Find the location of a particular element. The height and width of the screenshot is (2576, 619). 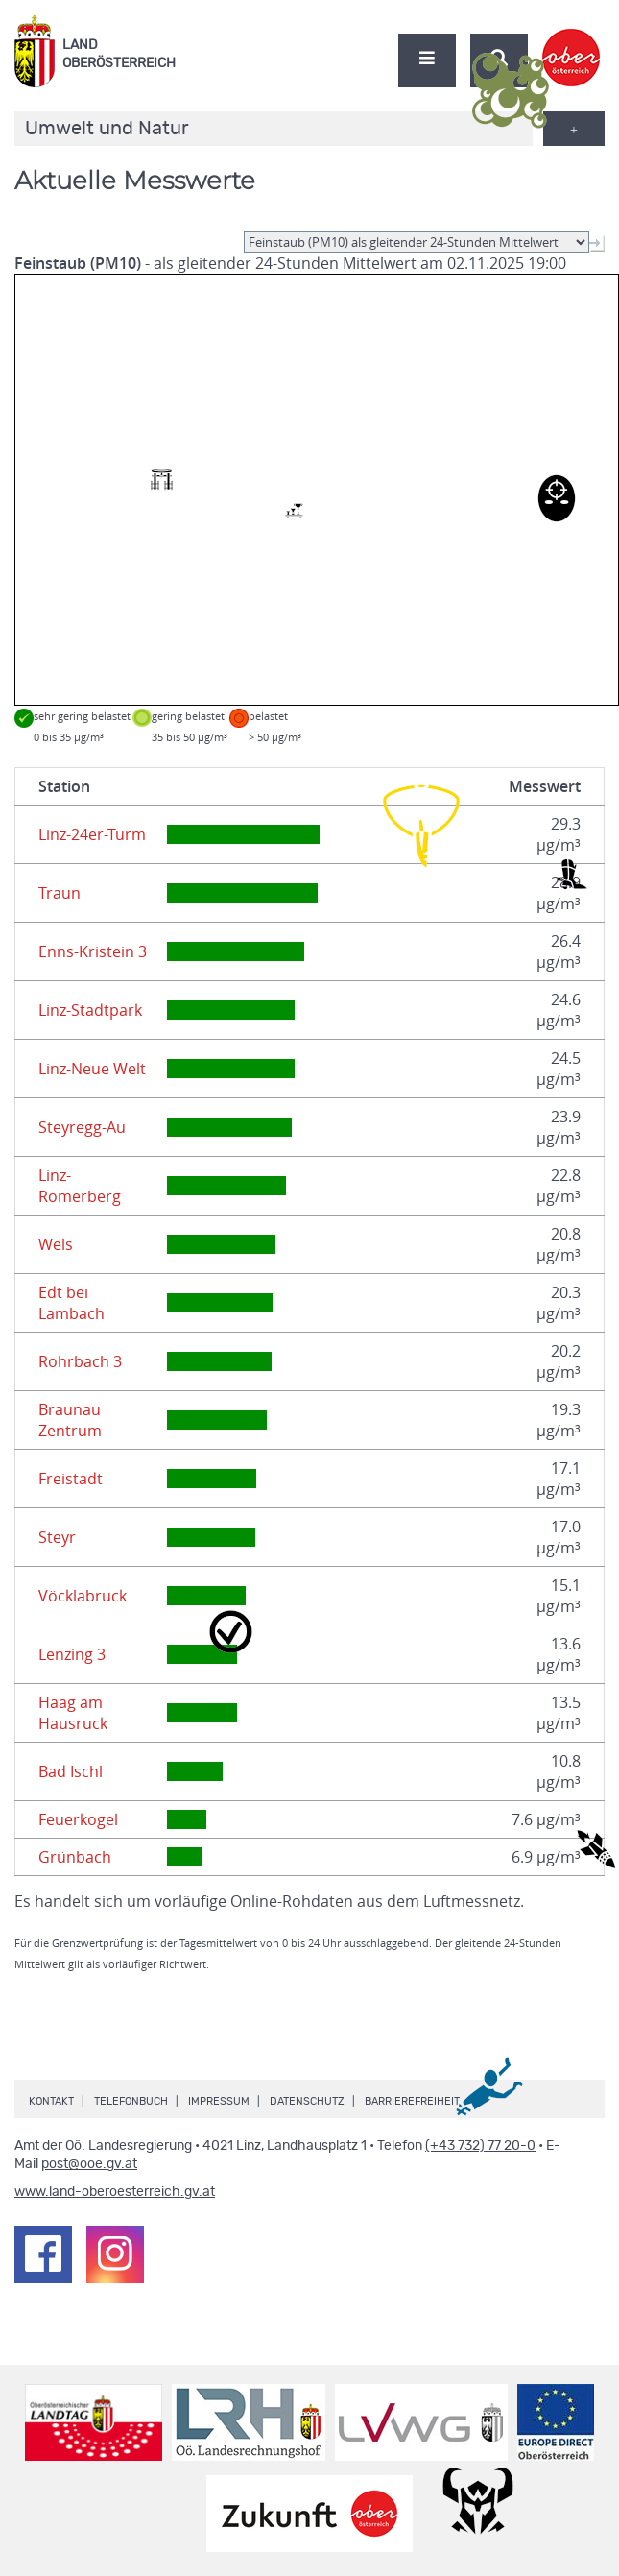

view your achievements and awards is located at coordinates (294, 510).